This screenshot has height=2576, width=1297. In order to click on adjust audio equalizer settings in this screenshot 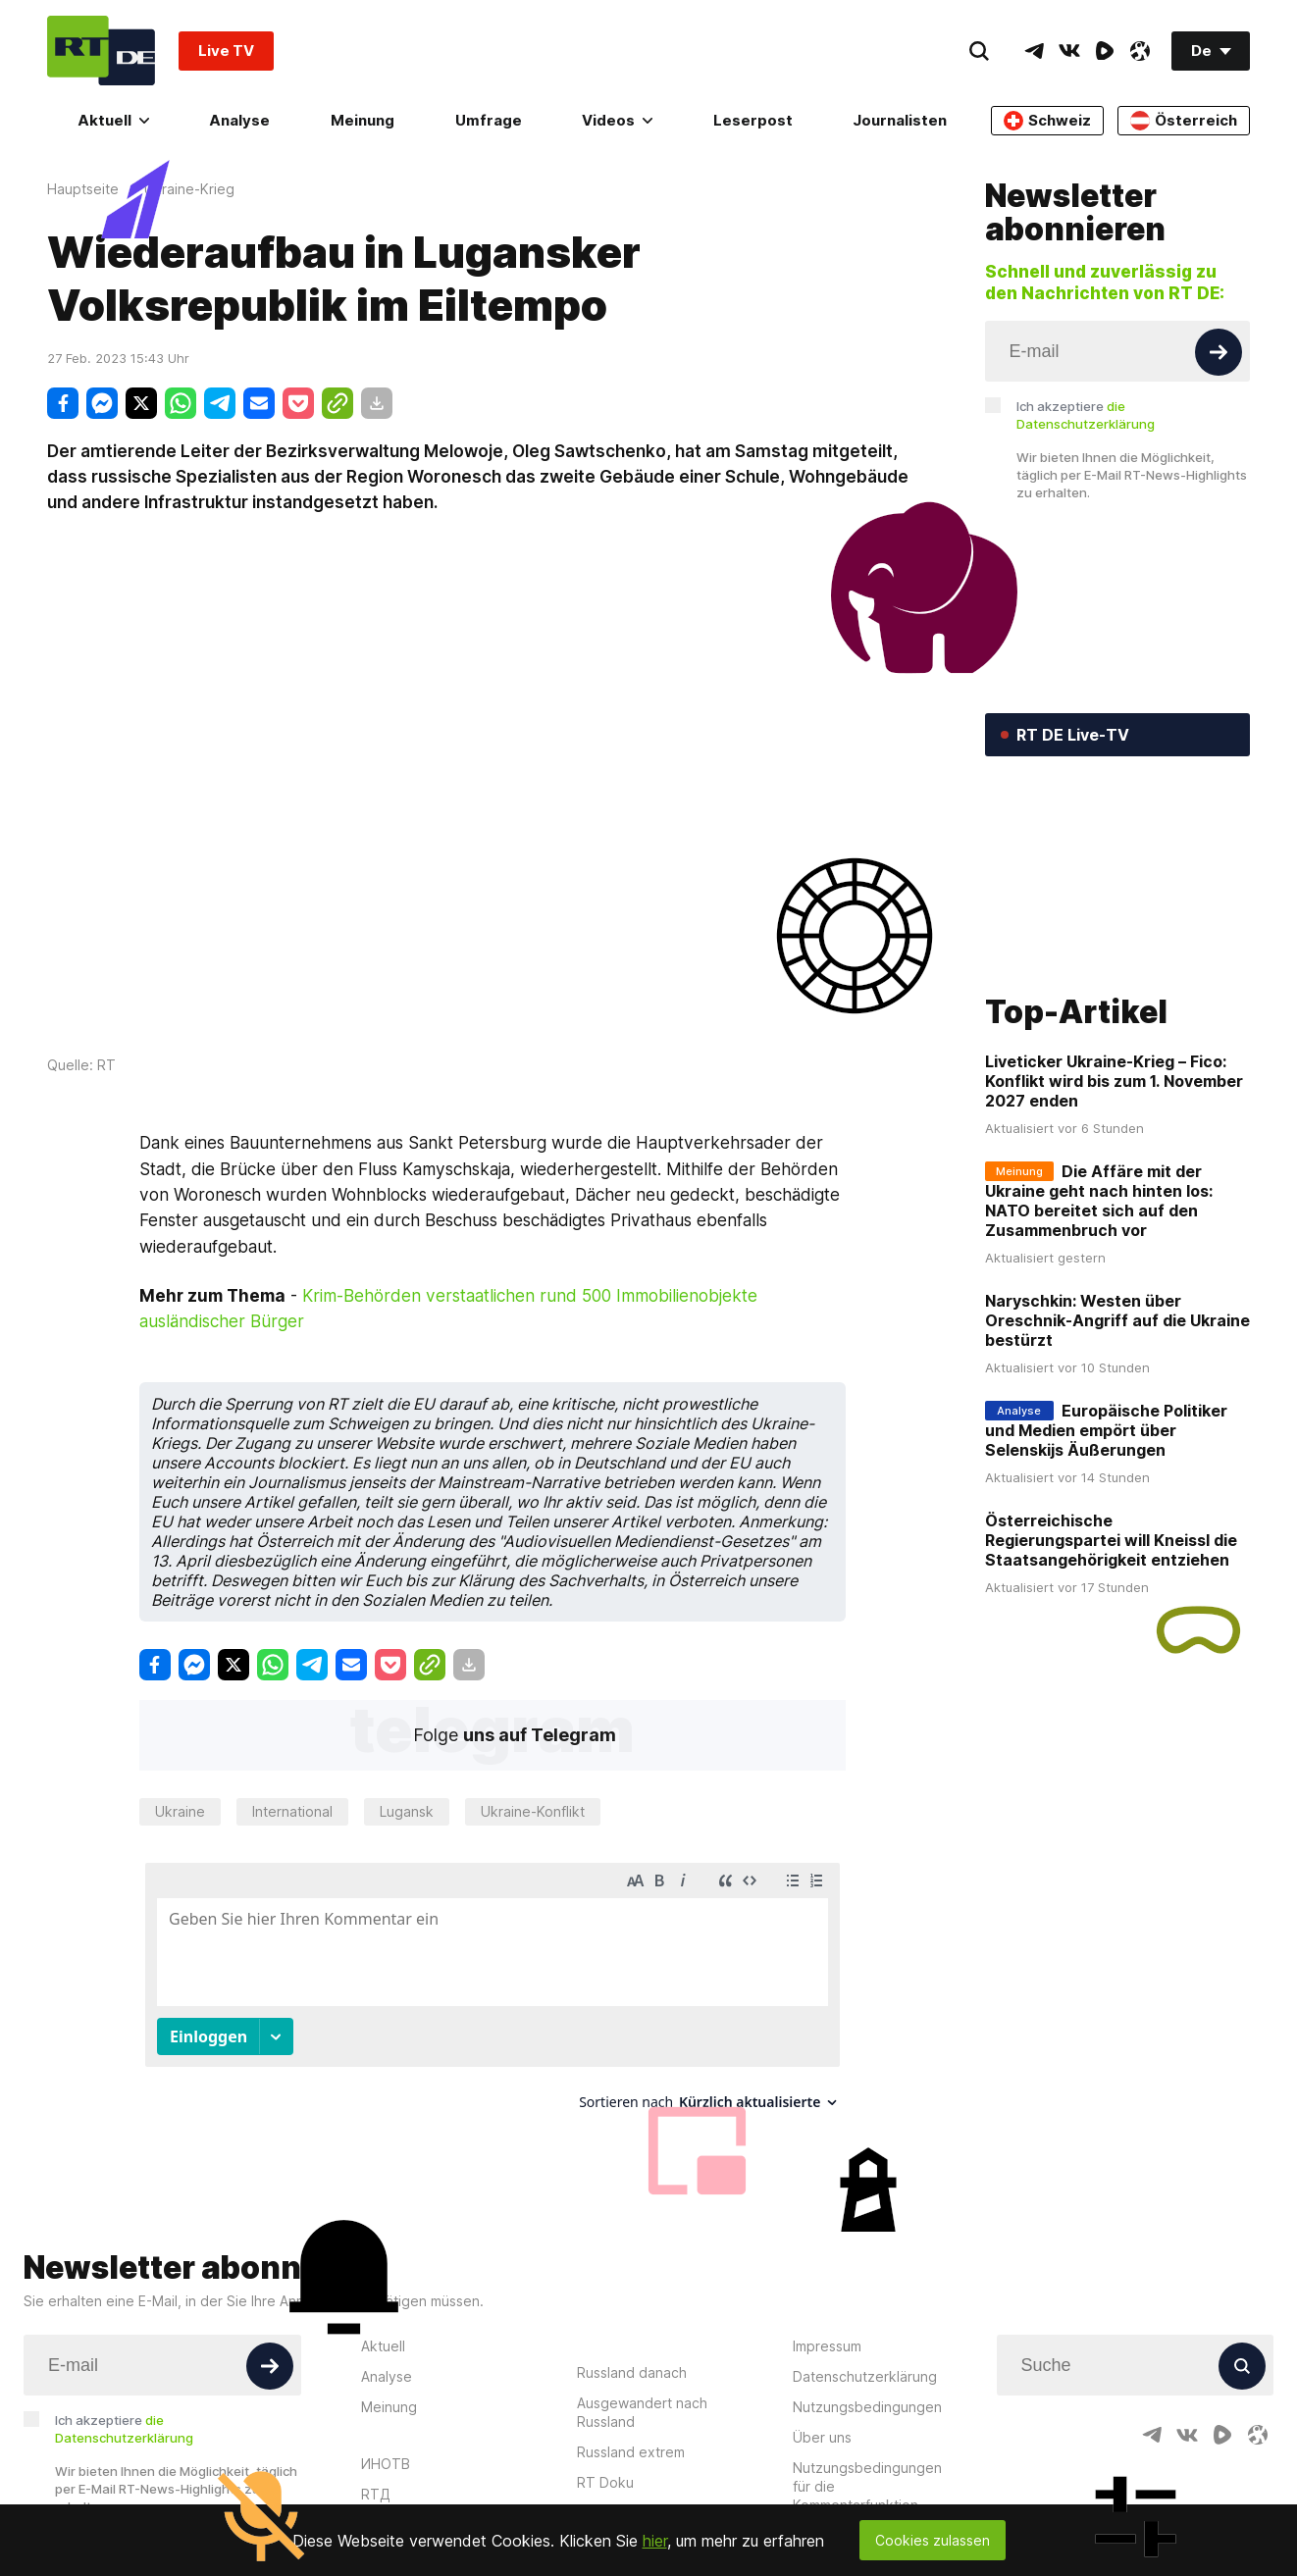, I will do `click(1135, 2516)`.